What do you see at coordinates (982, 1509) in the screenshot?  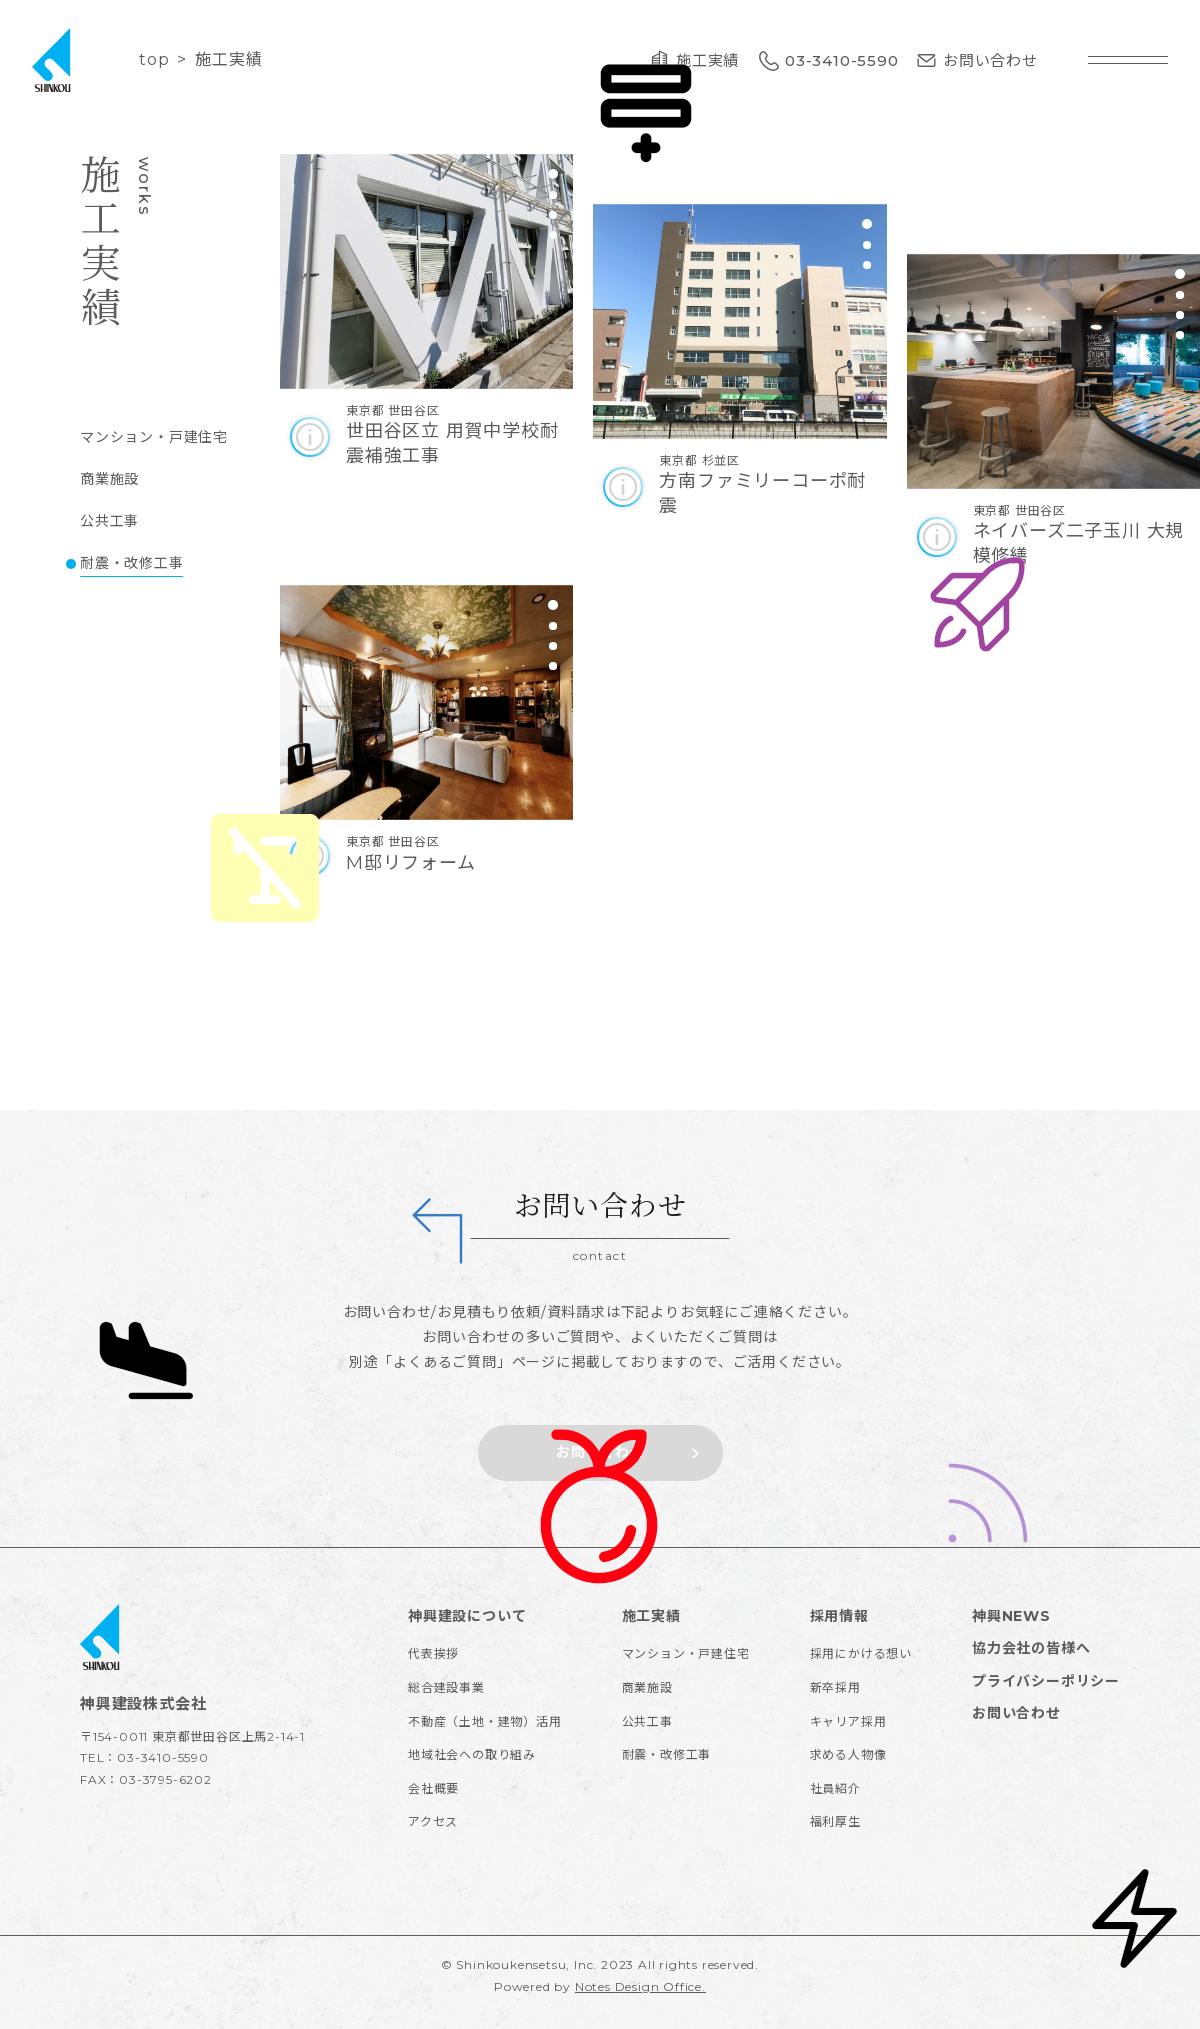 I see `subscribe to RSS feed` at bounding box center [982, 1509].